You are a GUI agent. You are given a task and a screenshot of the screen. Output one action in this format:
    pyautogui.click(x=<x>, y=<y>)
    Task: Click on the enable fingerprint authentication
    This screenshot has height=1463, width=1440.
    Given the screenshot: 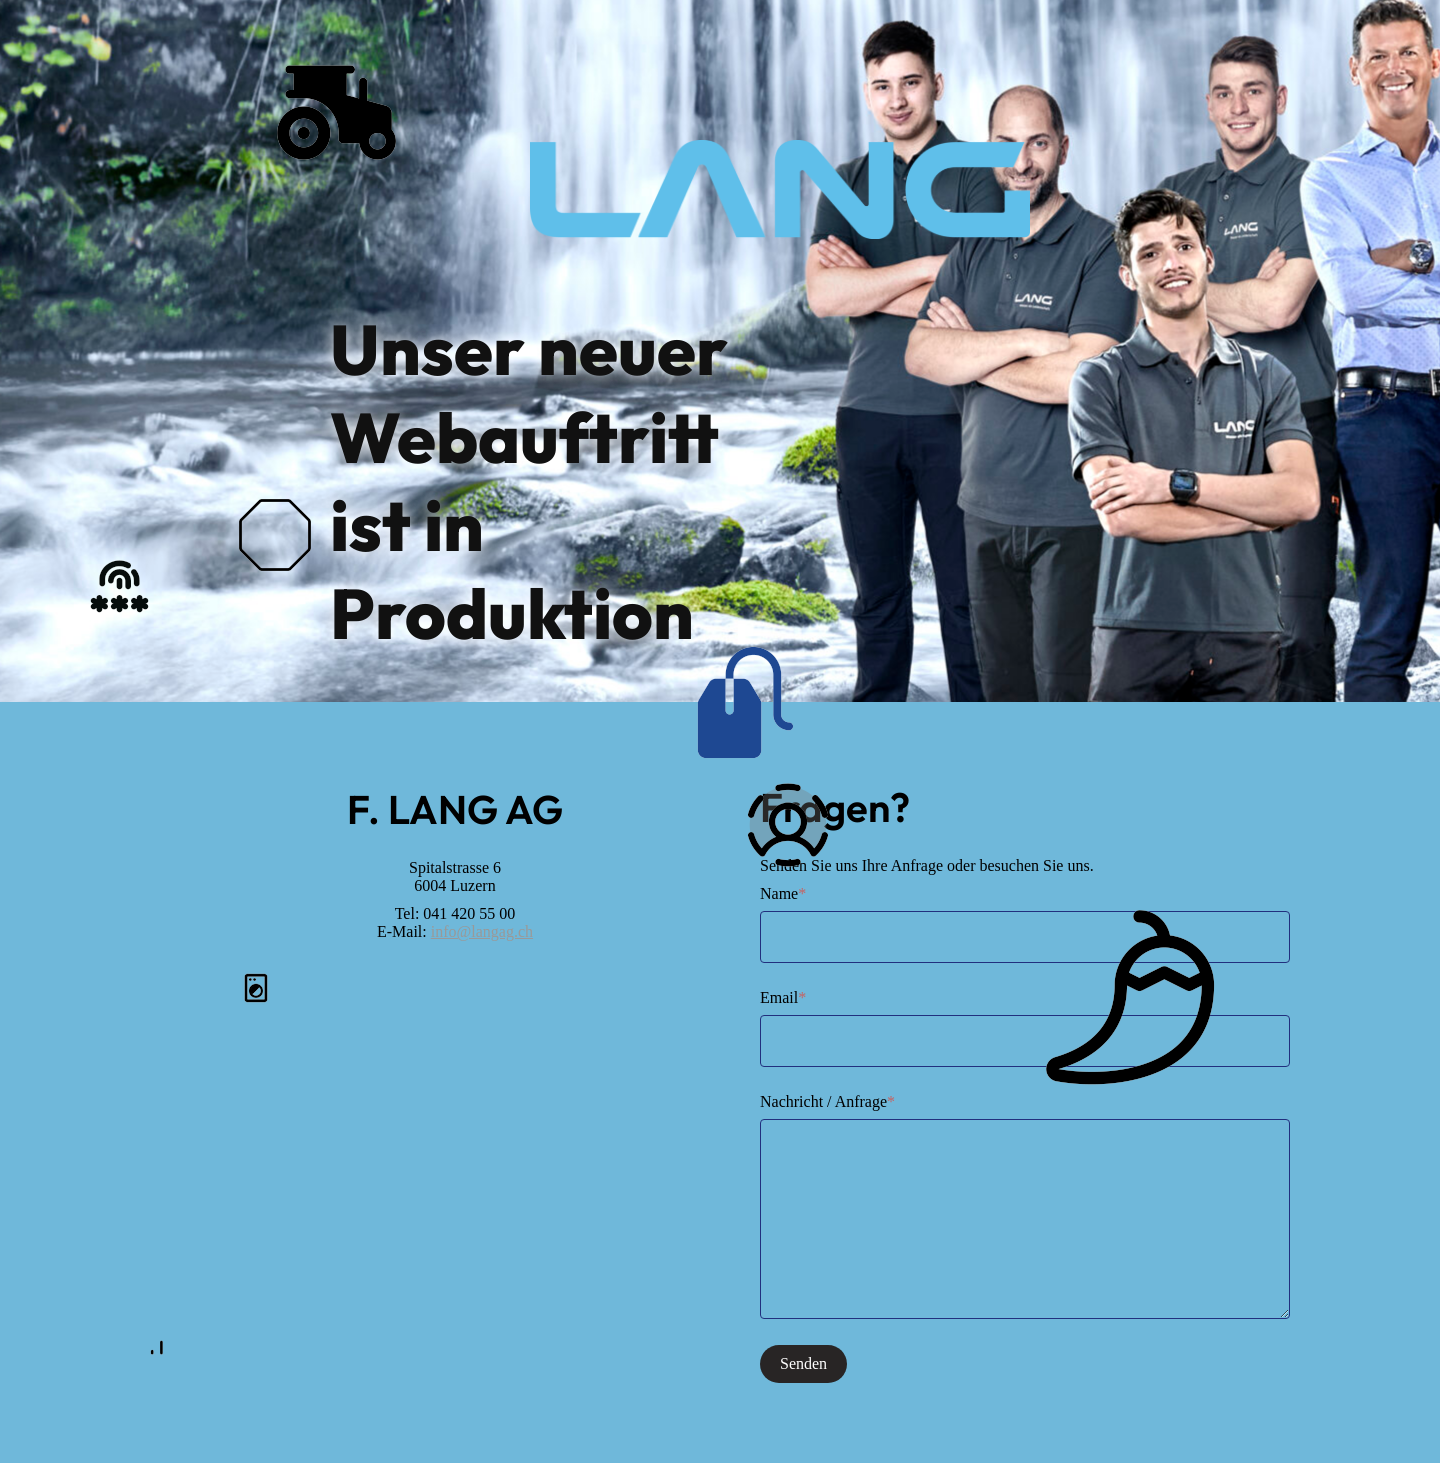 What is the action you would take?
    pyautogui.click(x=119, y=583)
    